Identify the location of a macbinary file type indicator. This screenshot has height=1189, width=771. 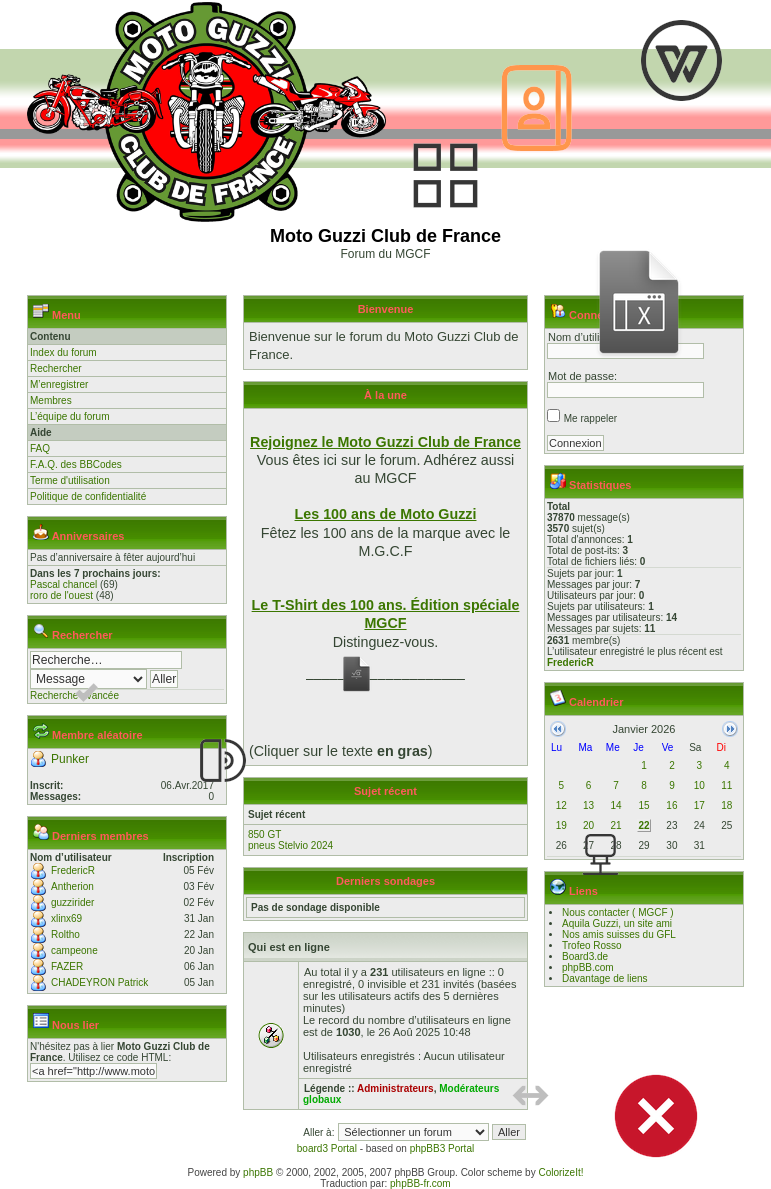
(639, 304).